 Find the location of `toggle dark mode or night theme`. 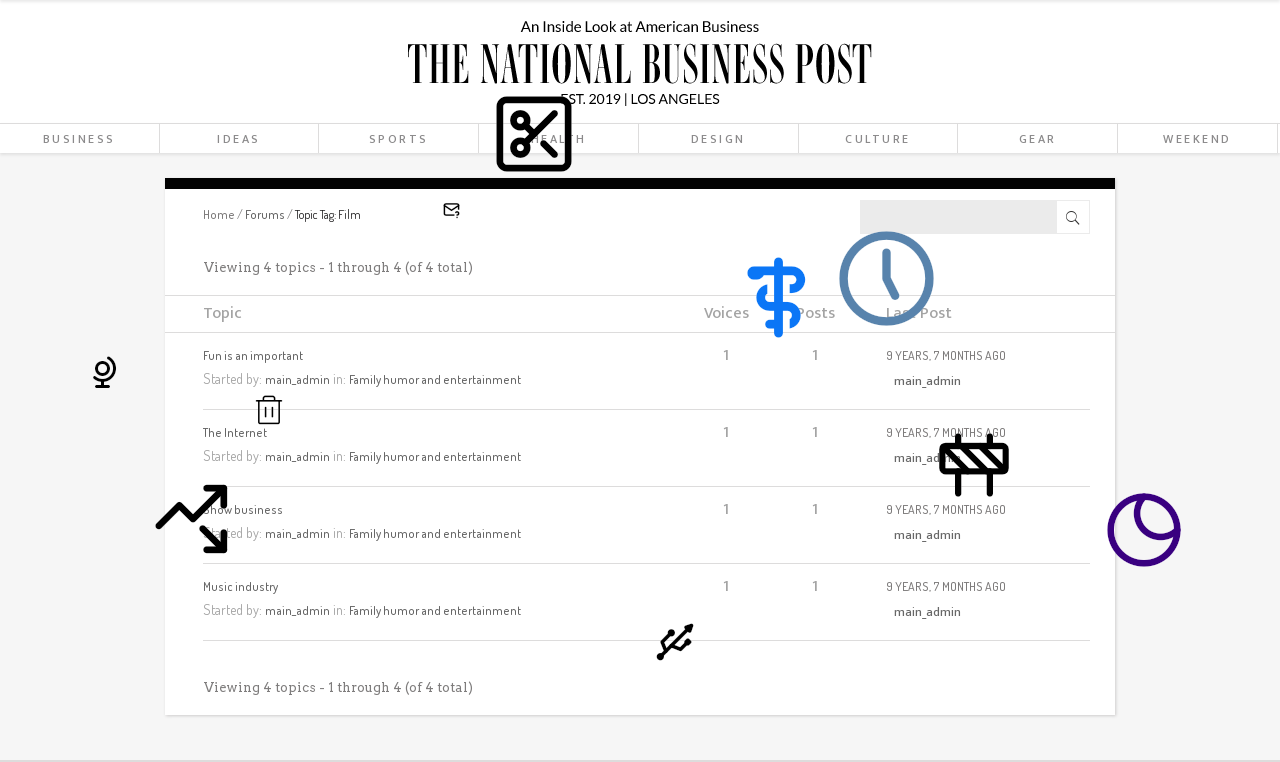

toggle dark mode or night theme is located at coordinates (1144, 530).